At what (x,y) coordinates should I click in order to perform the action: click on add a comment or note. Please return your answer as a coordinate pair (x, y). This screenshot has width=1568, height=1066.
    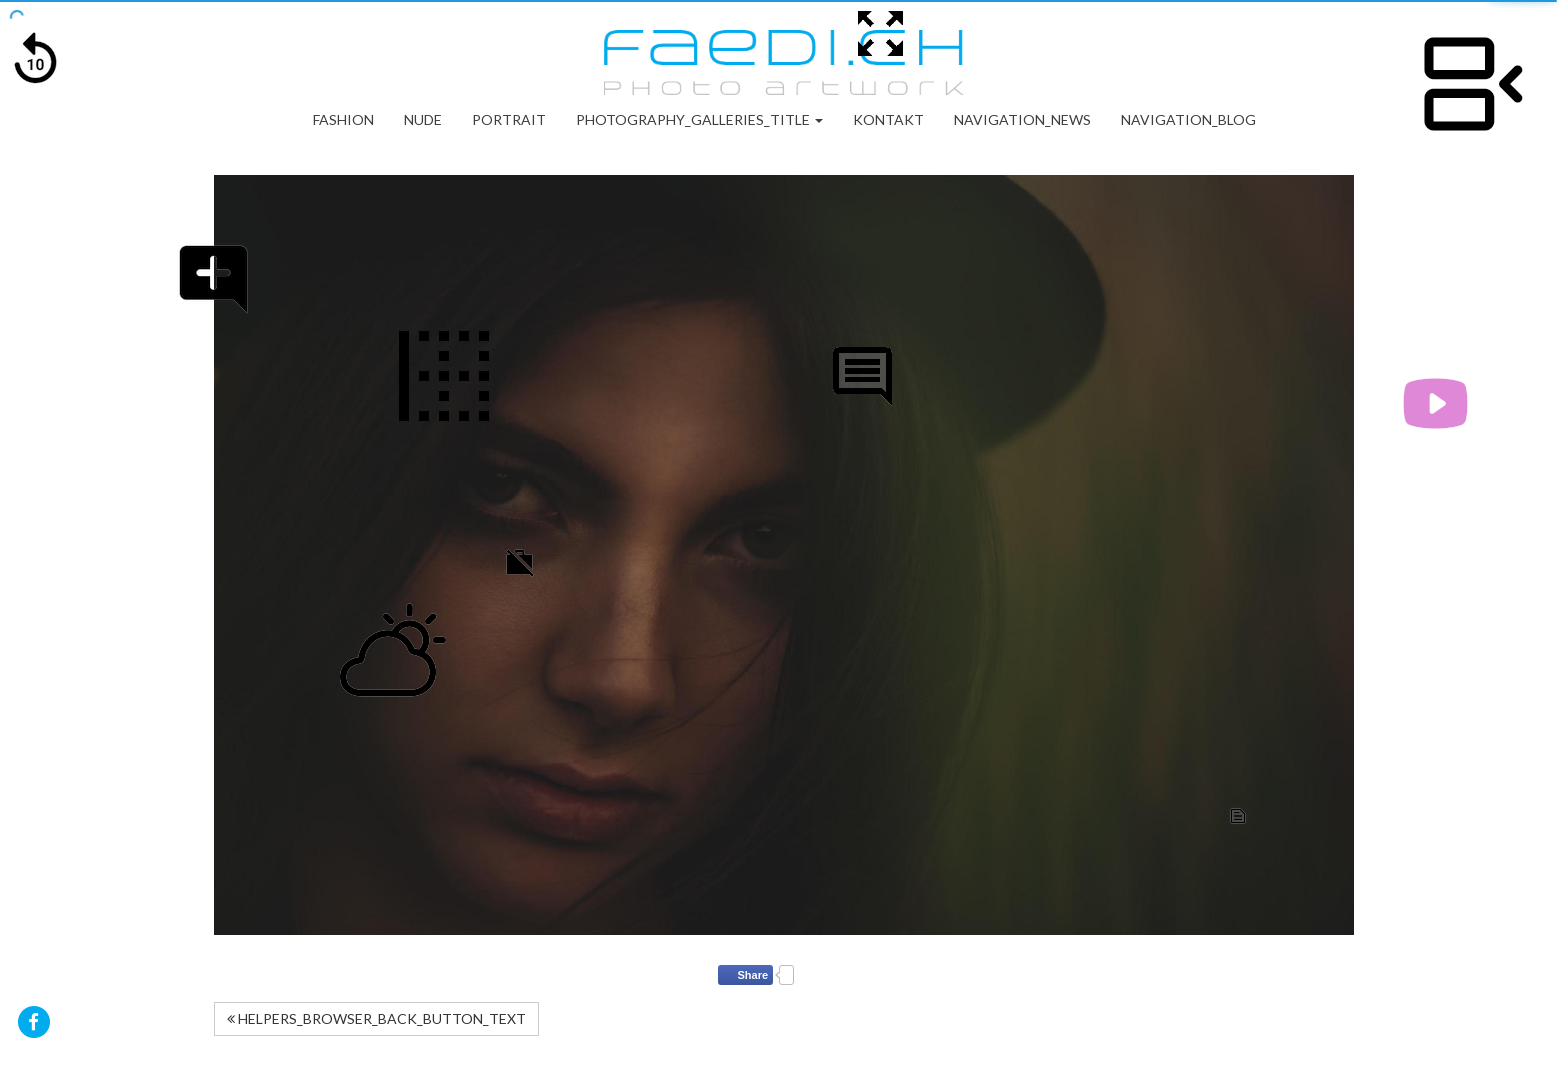
    Looking at the image, I should click on (862, 376).